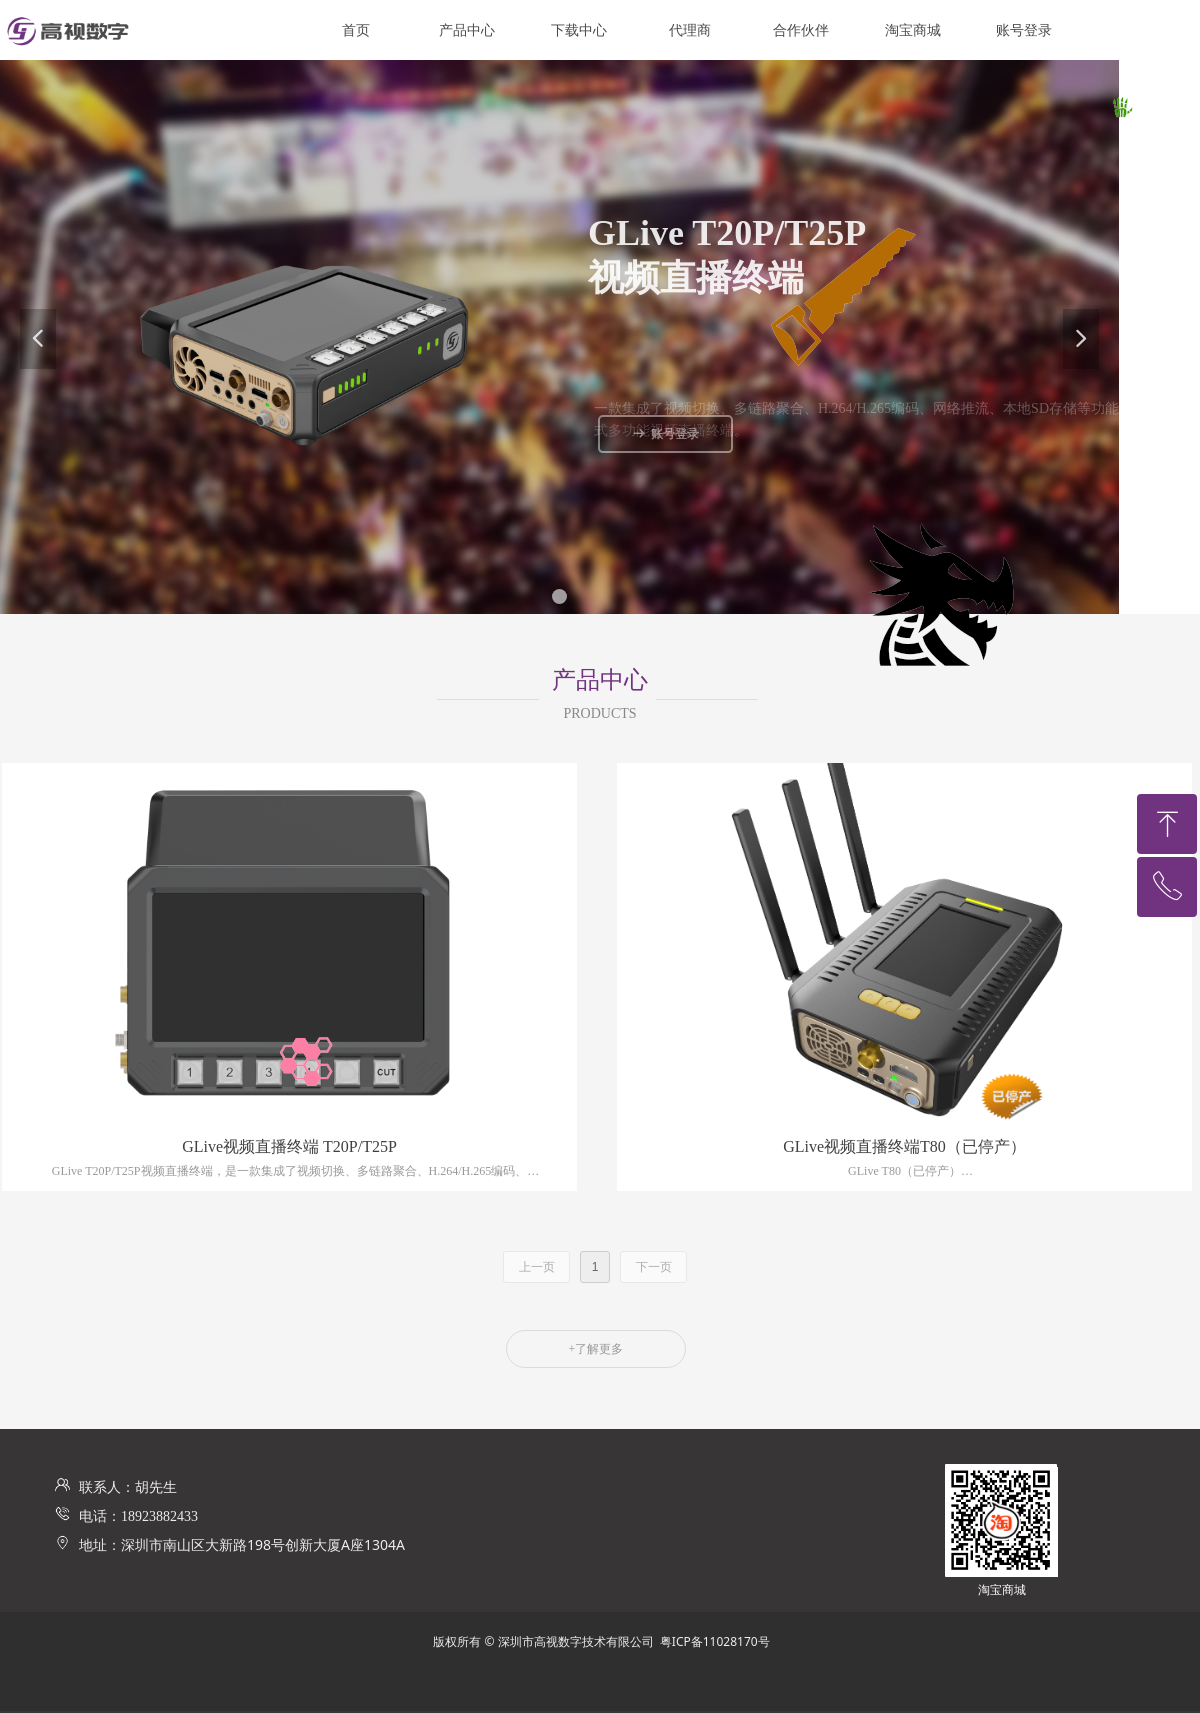 This screenshot has height=1713, width=1200. What do you see at coordinates (941, 594) in the screenshot?
I see `access dragon or monster-related content` at bounding box center [941, 594].